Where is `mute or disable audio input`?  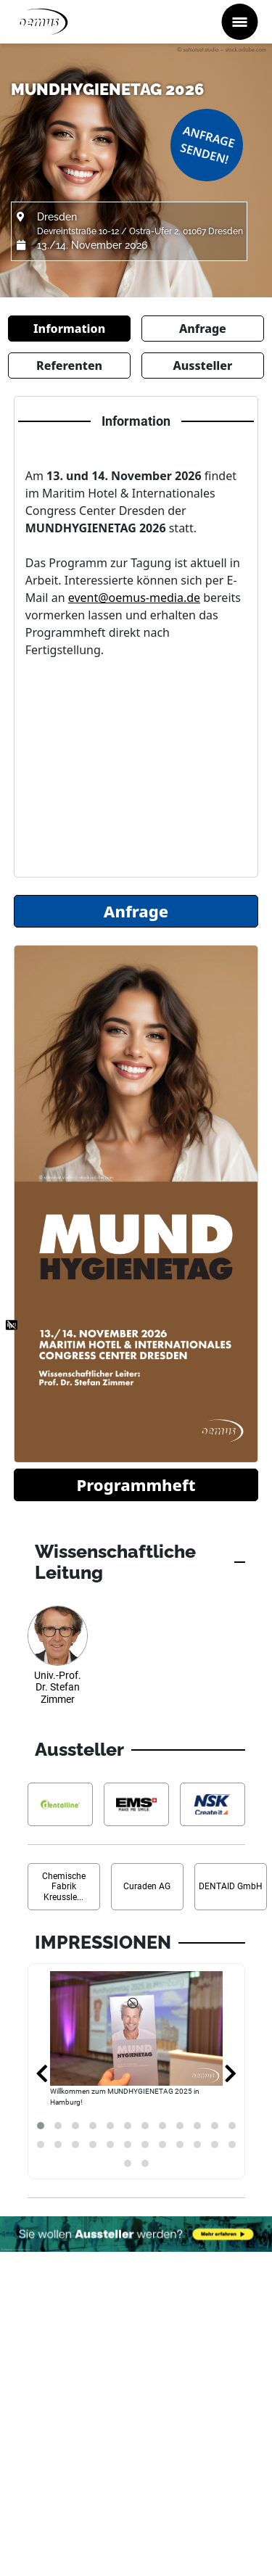
mute or disable audio input is located at coordinates (12, 1325).